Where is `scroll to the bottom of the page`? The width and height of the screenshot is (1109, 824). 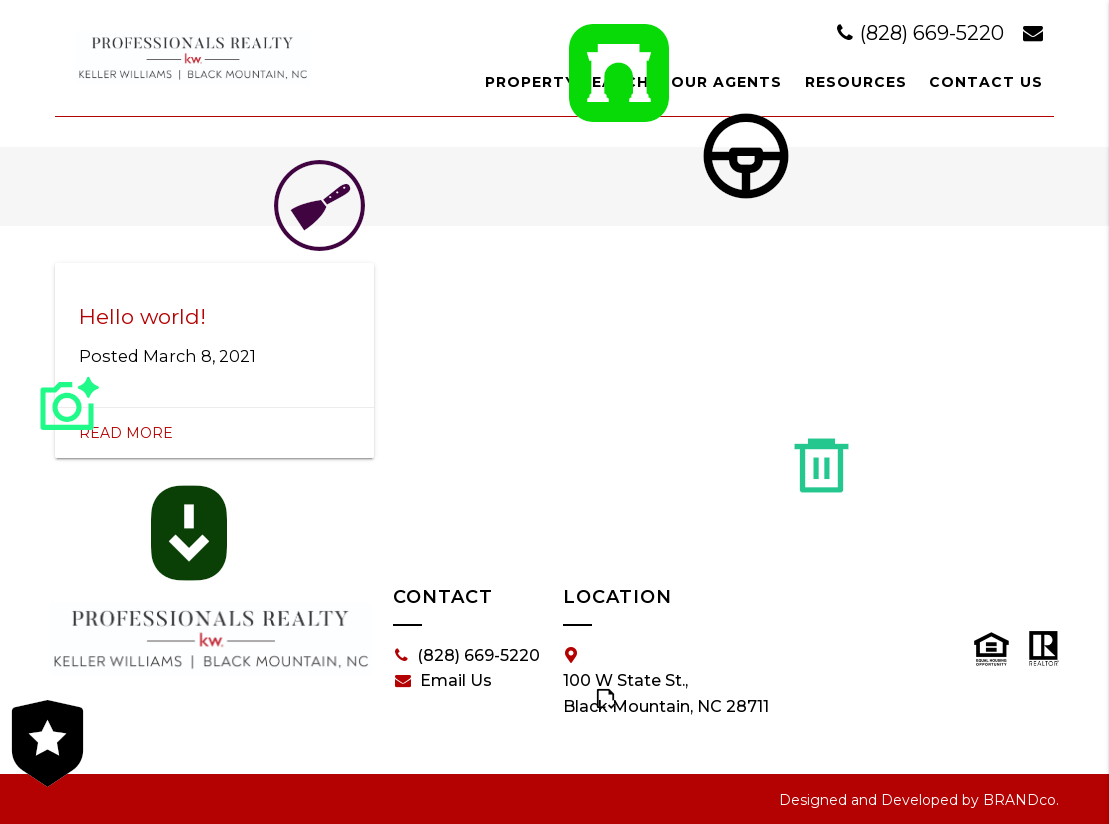 scroll to the bottom of the page is located at coordinates (189, 533).